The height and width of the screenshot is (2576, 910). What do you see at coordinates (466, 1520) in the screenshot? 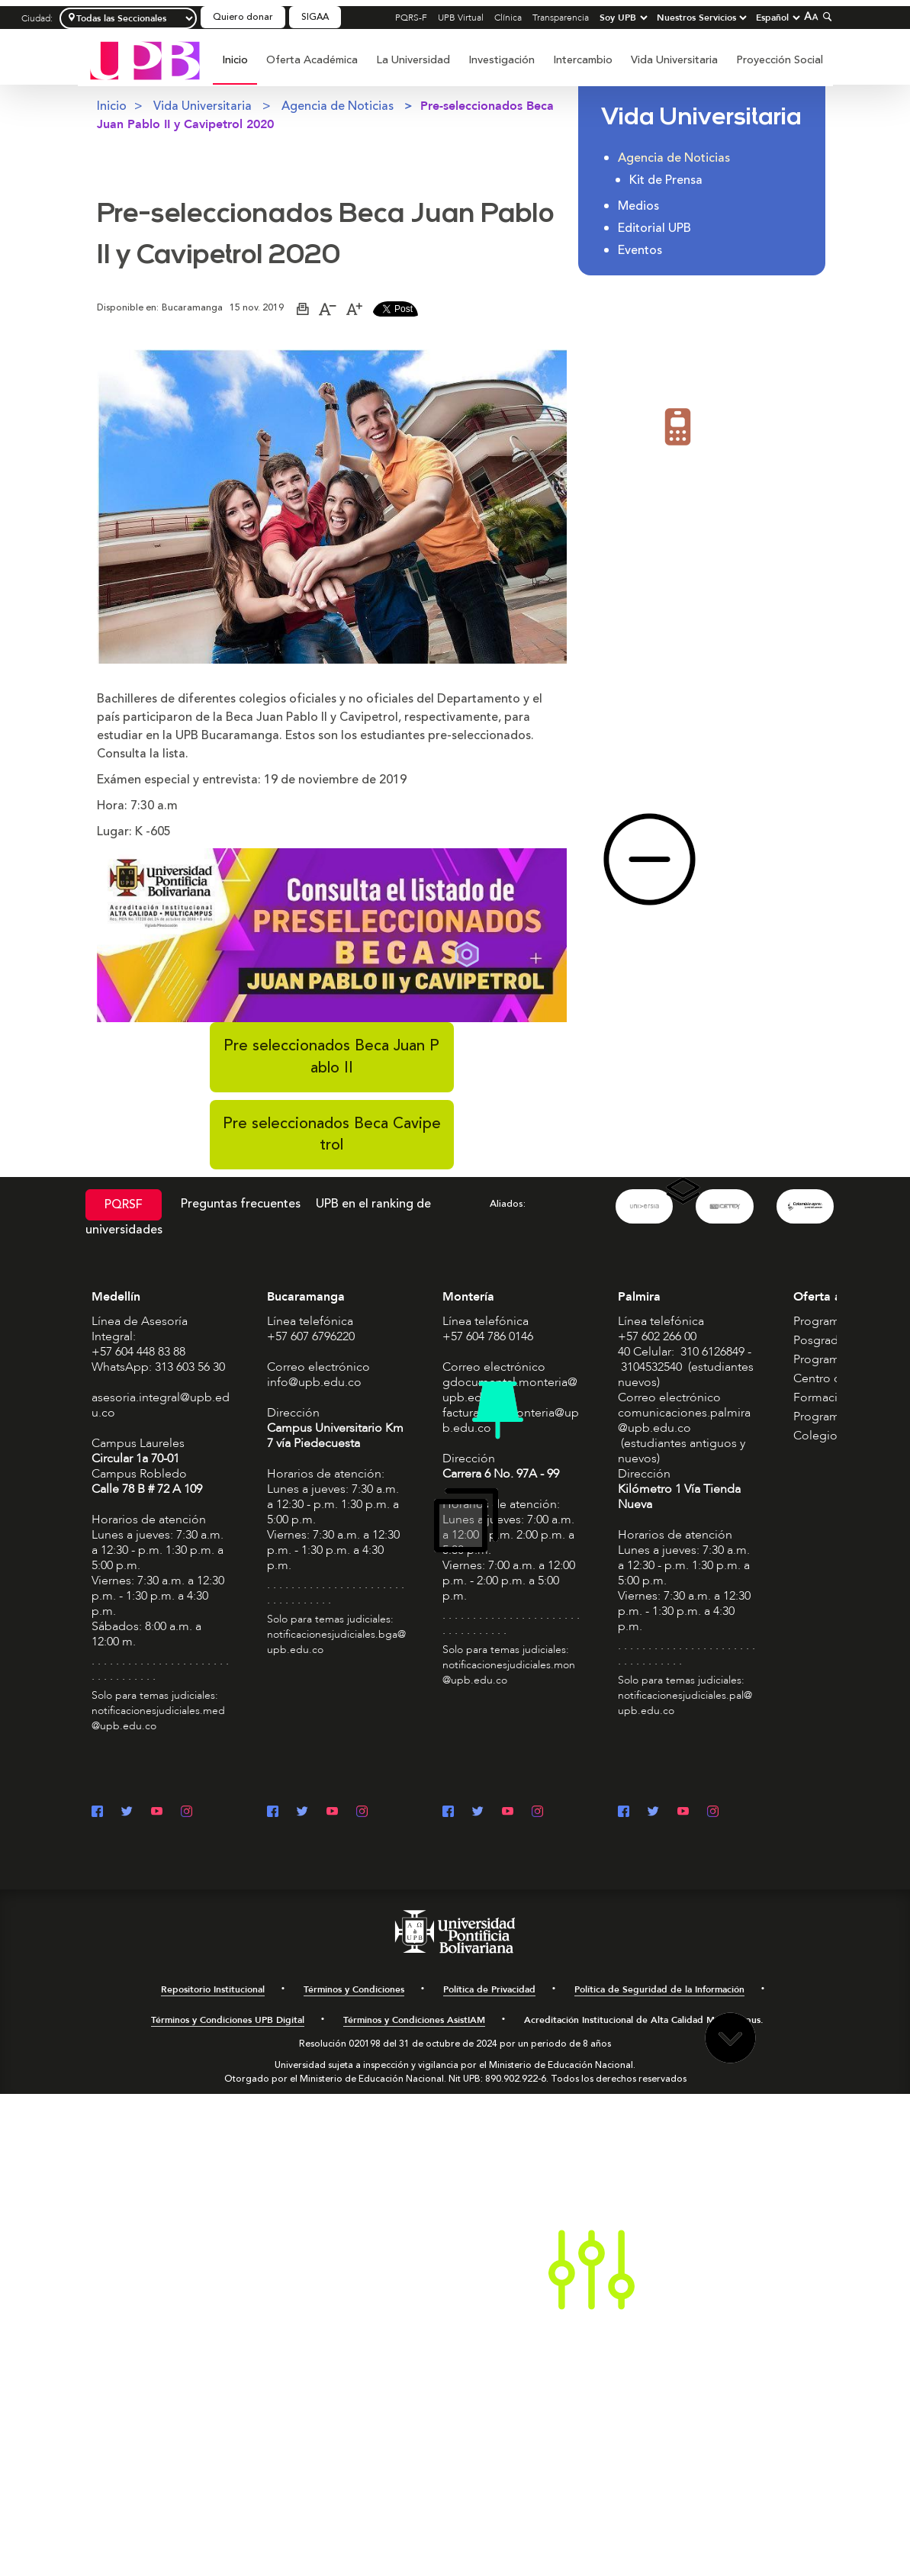
I see `copy content to clipboard` at bounding box center [466, 1520].